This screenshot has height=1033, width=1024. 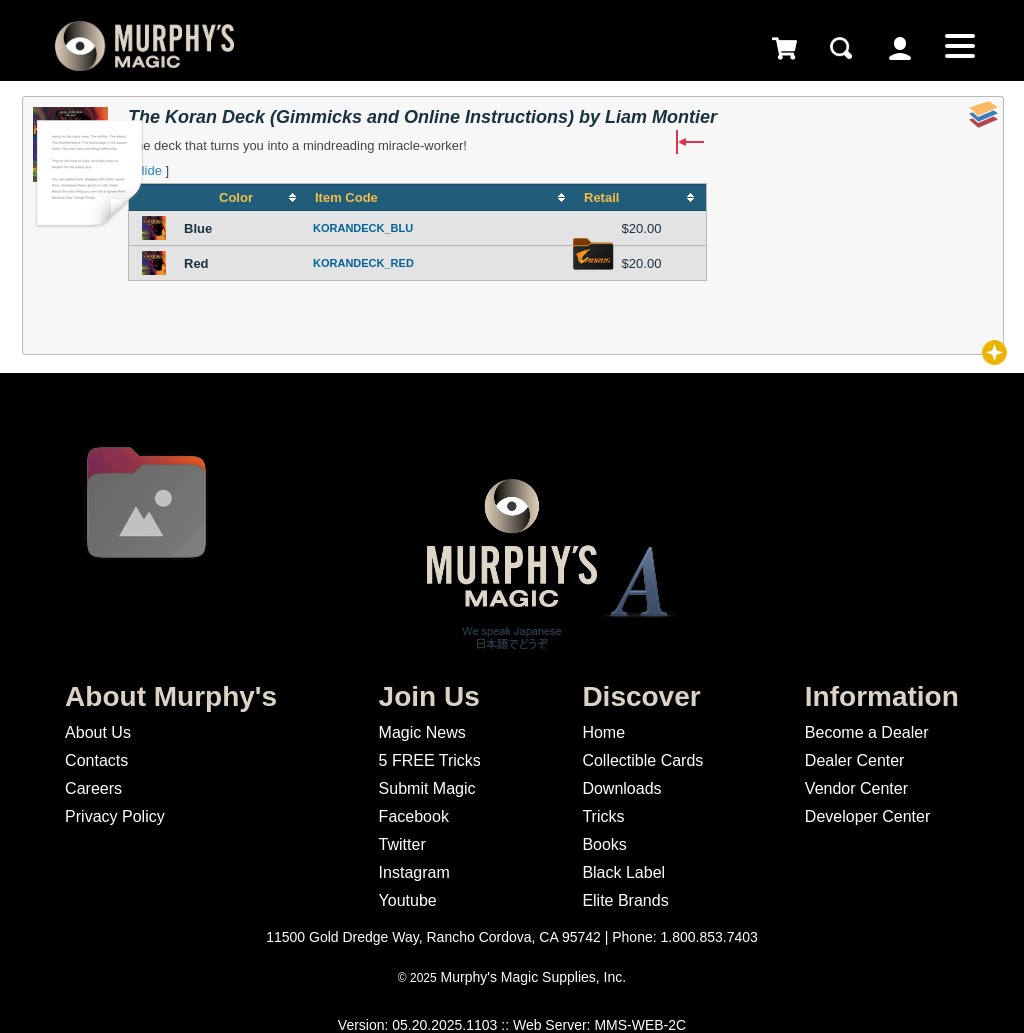 I want to click on open your pictures folder, so click(x=146, y=502).